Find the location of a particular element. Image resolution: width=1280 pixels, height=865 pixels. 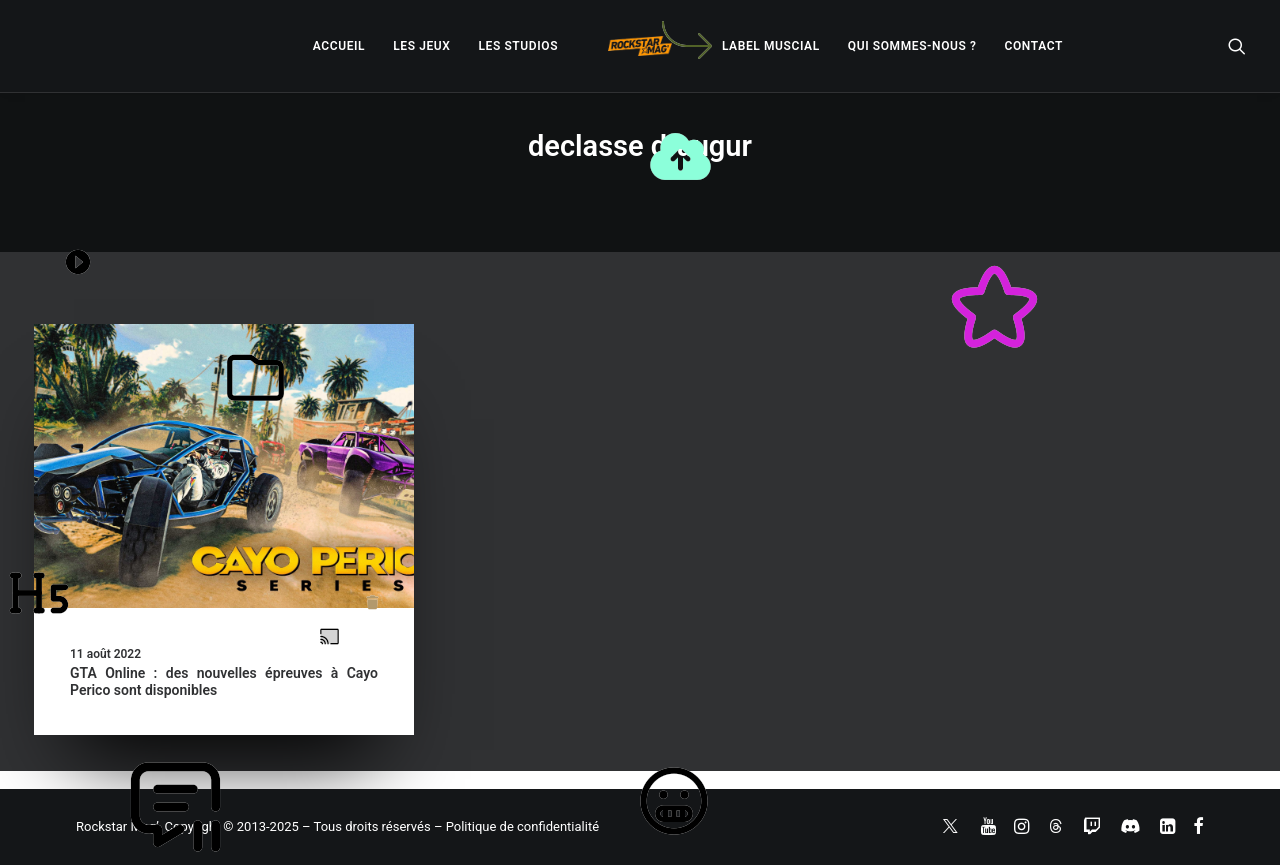

add item to favorites is located at coordinates (994, 308).